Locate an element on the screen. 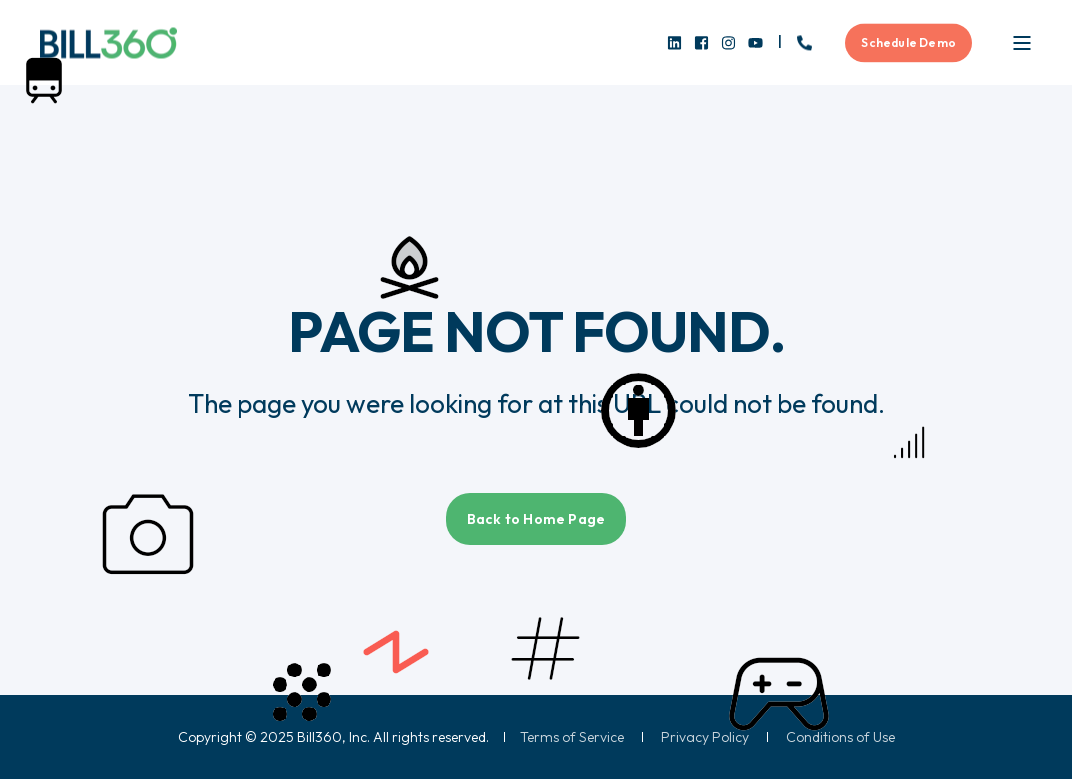 The height and width of the screenshot is (779, 1072). view attribution or credit information is located at coordinates (638, 410).